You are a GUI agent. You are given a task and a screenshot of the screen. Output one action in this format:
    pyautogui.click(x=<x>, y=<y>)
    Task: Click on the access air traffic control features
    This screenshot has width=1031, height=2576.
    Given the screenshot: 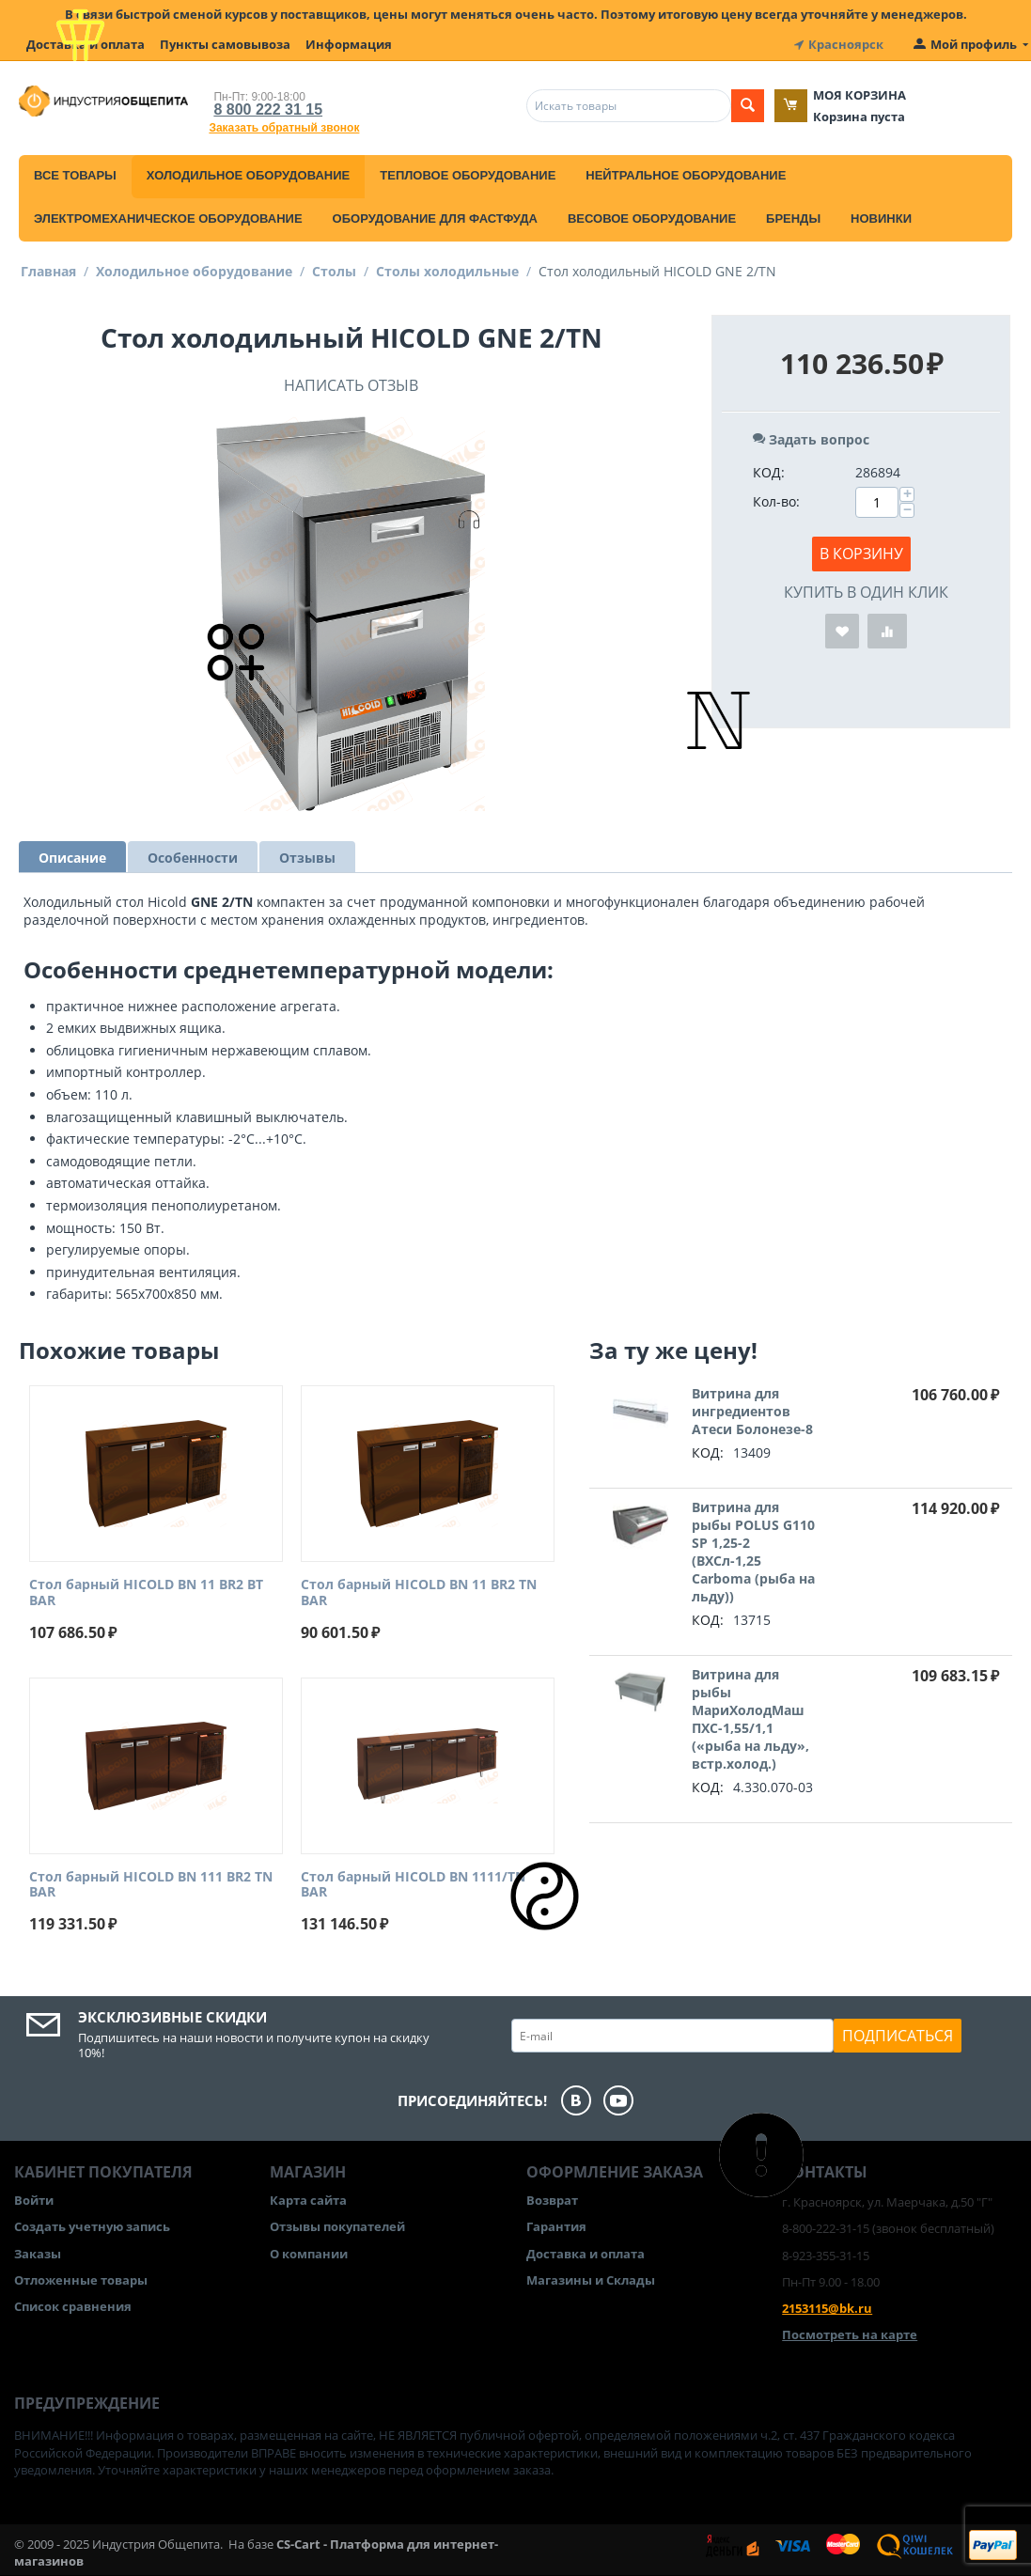 What is the action you would take?
    pyautogui.click(x=80, y=35)
    